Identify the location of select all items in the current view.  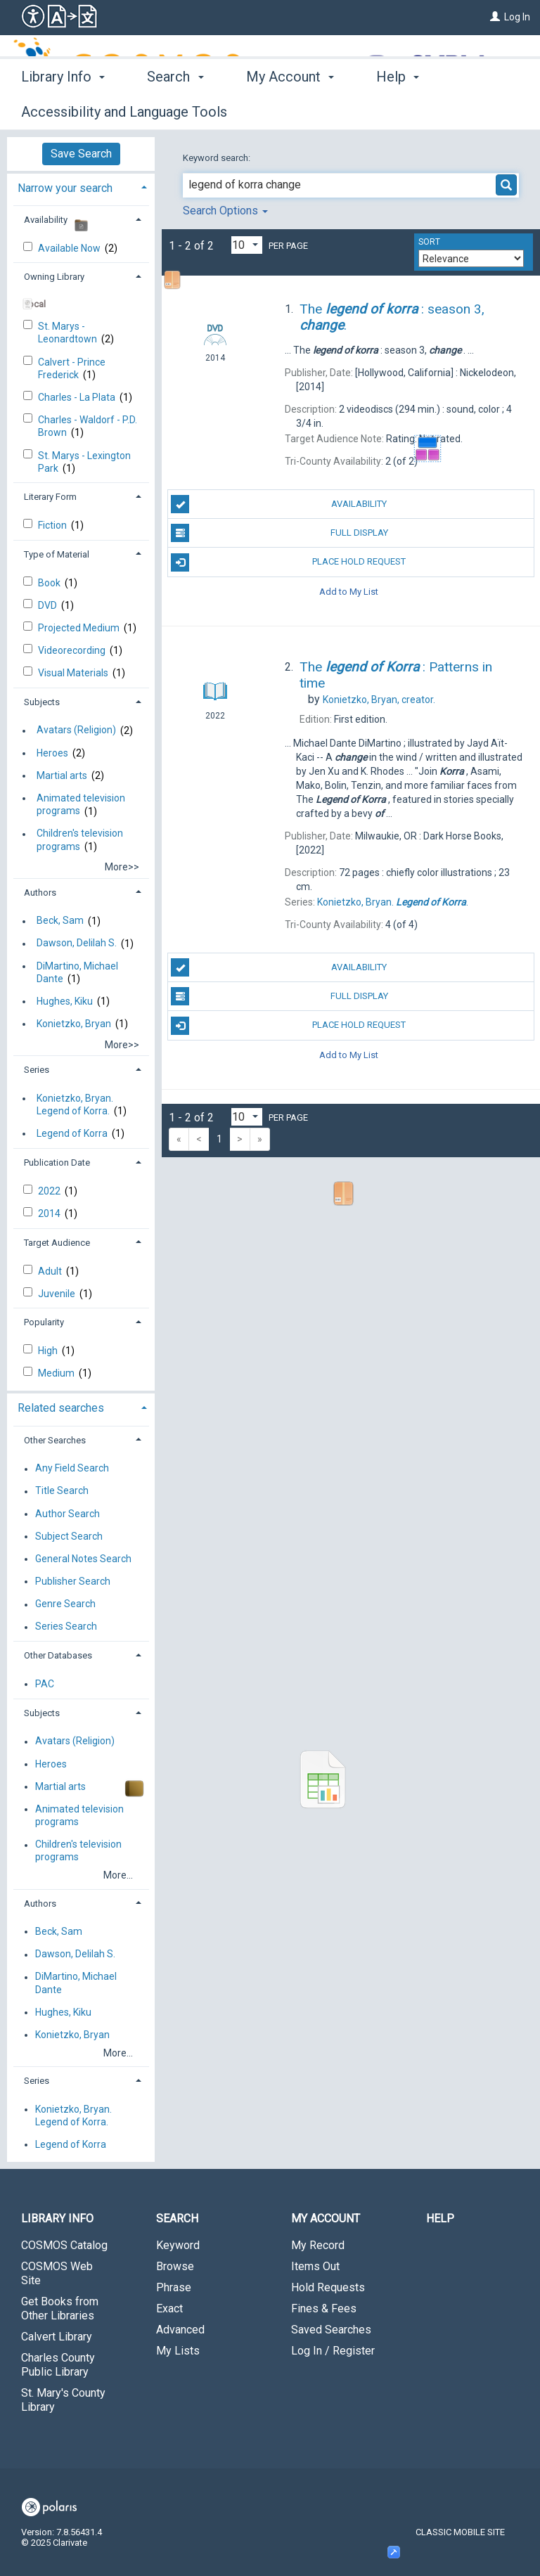
(428, 449).